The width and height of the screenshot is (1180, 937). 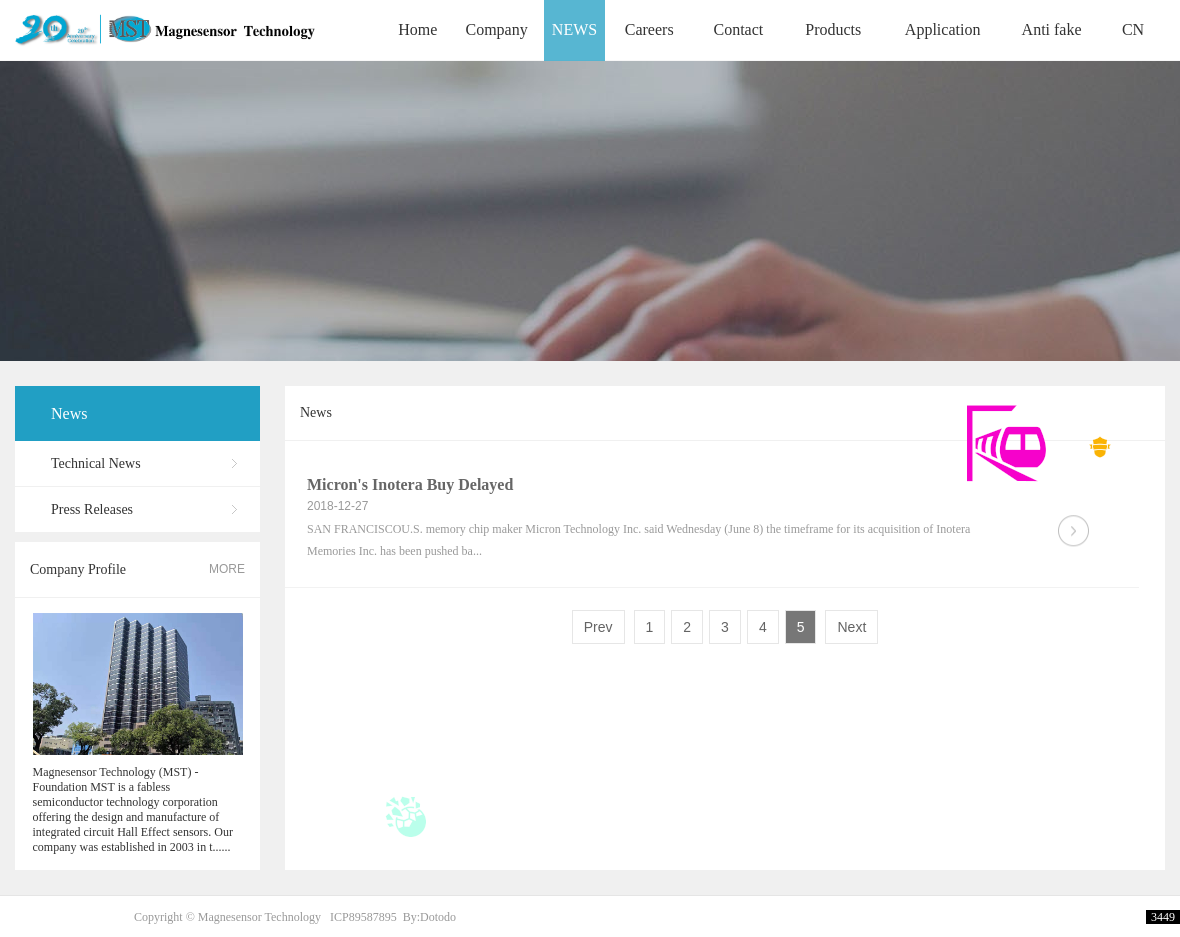 I want to click on view achievements or badges earned, so click(x=1100, y=447).